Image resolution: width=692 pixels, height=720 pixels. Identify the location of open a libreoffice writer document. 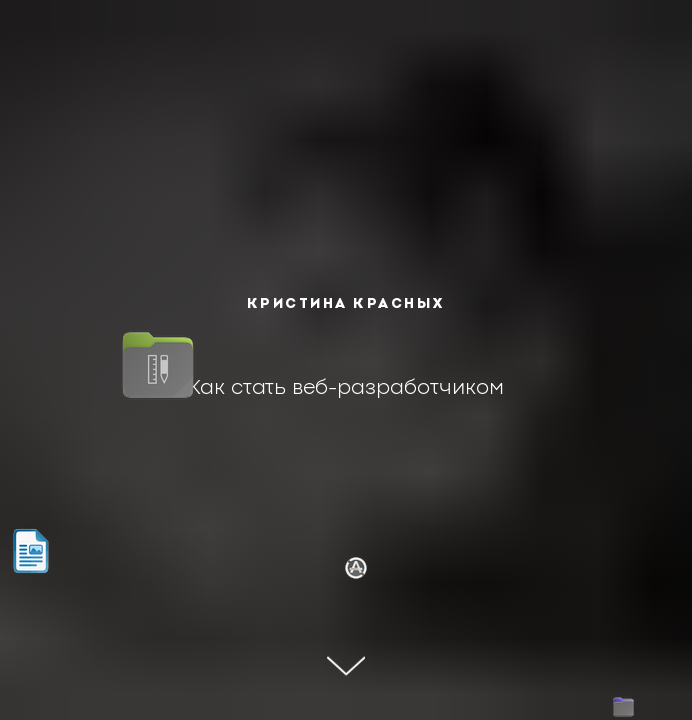
(31, 551).